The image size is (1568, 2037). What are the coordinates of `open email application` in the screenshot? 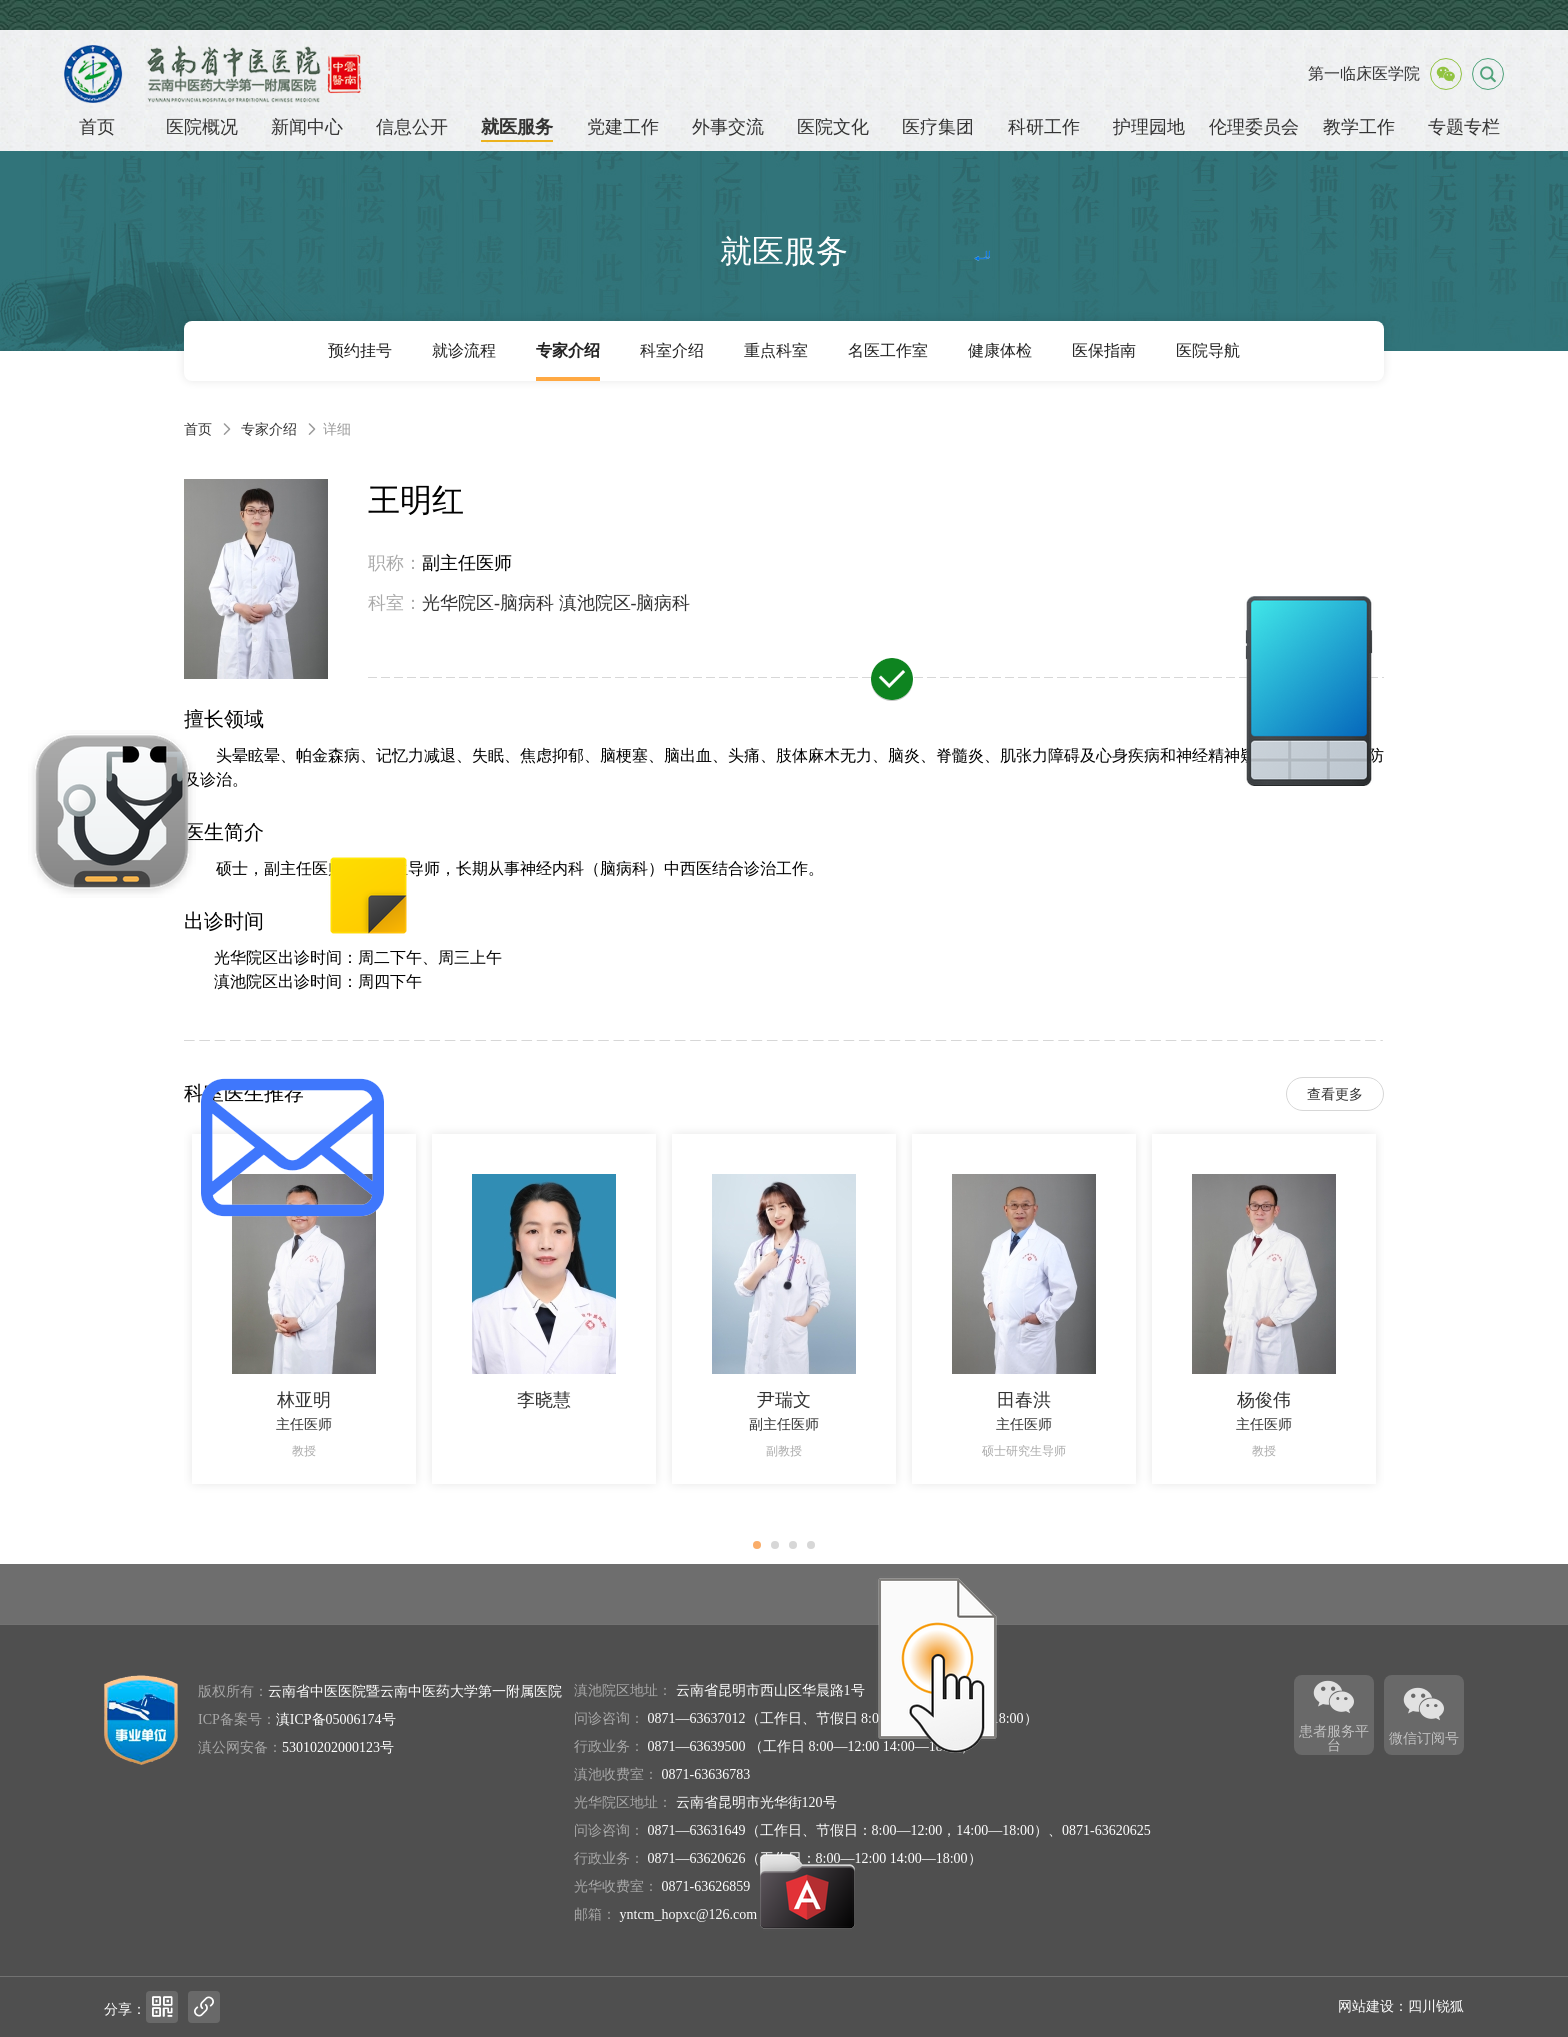 It's located at (292, 1147).